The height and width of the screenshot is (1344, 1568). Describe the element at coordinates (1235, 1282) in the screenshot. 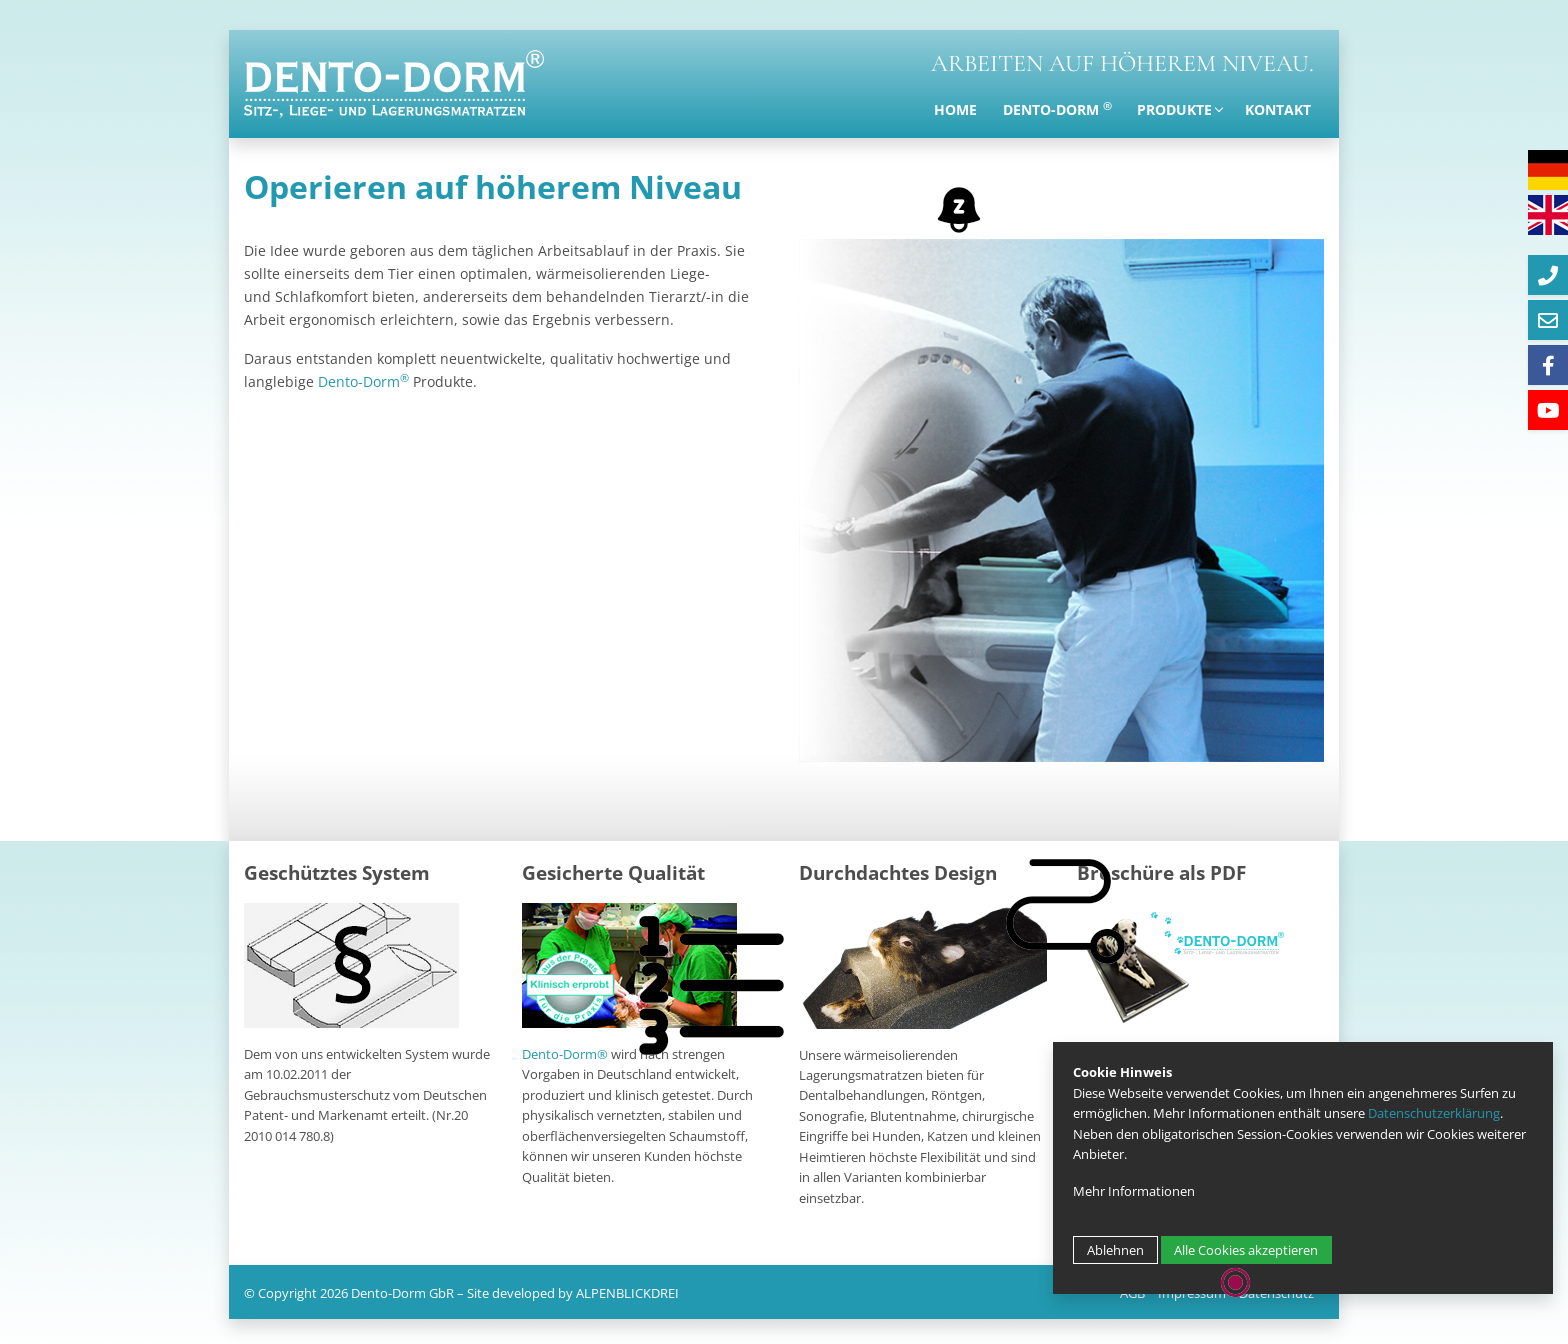

I see `selected radio button option` at that location.